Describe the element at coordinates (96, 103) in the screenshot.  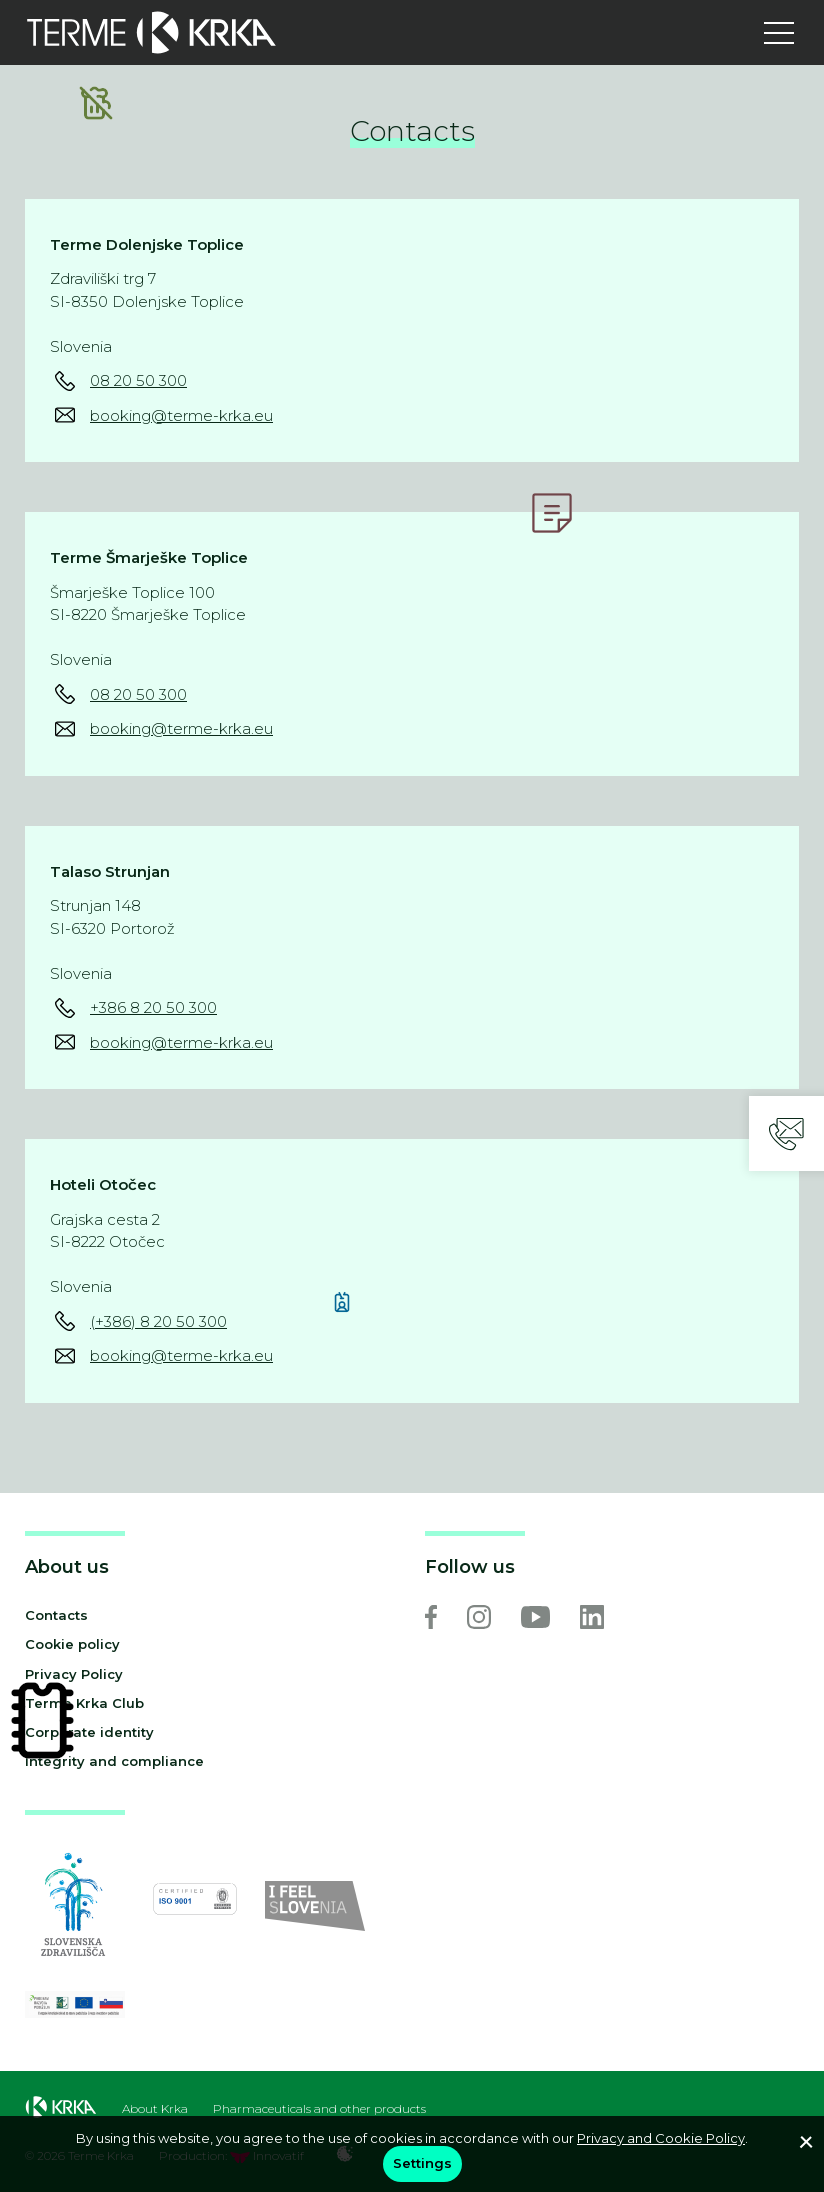
I see `indicates alcohol-free option or venue` at that location.